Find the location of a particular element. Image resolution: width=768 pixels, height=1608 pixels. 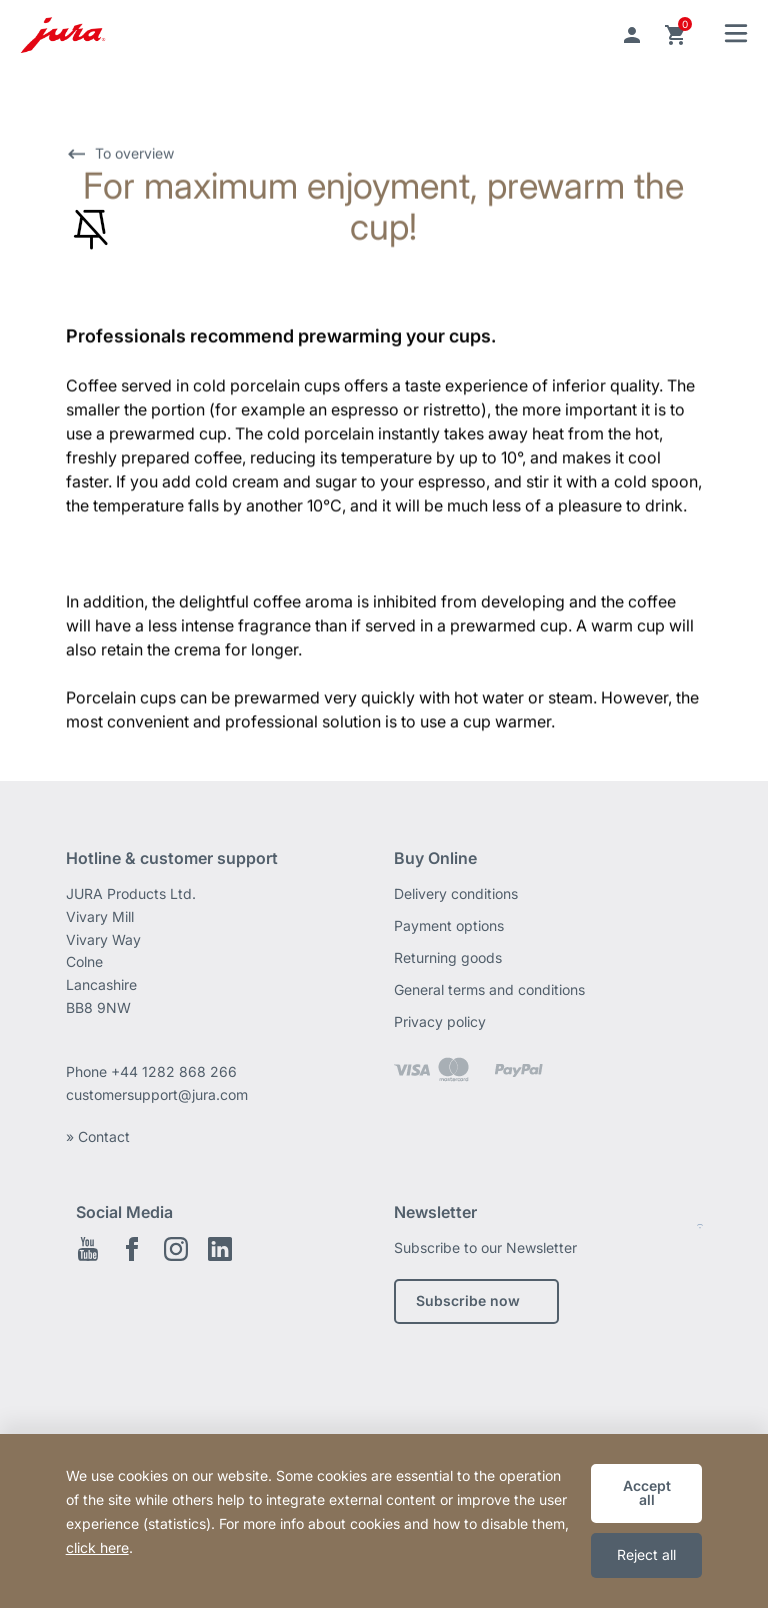

unpin an item from its current location is located at coordinates (91, 227).